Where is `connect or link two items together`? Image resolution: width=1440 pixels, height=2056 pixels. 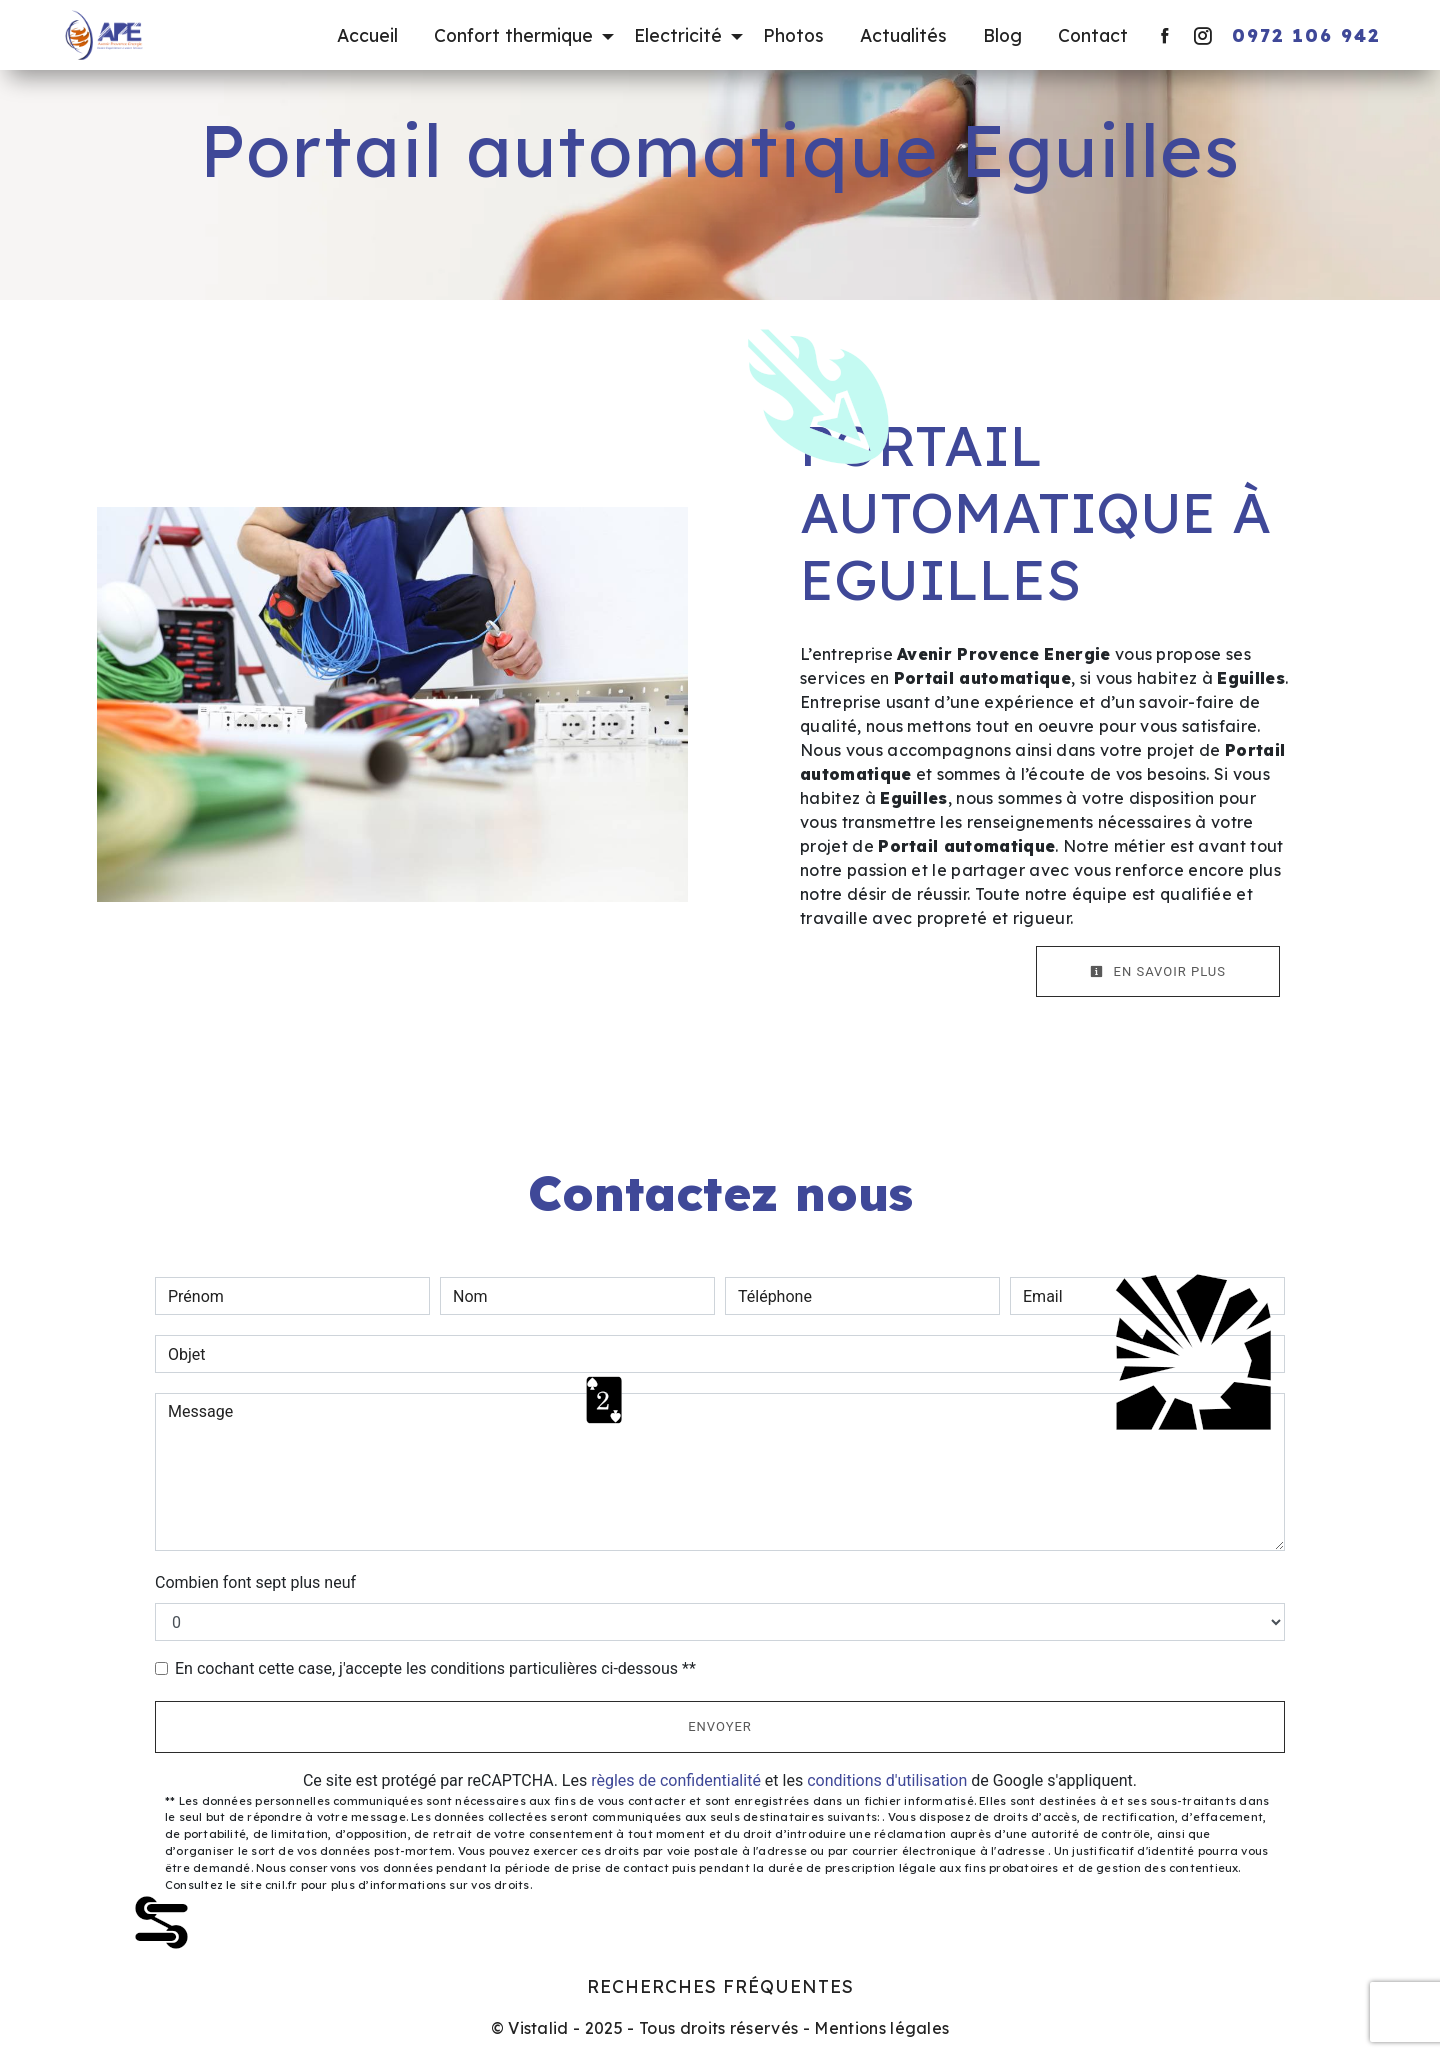 connect or link two items together is located at coordinates (161, 1922).